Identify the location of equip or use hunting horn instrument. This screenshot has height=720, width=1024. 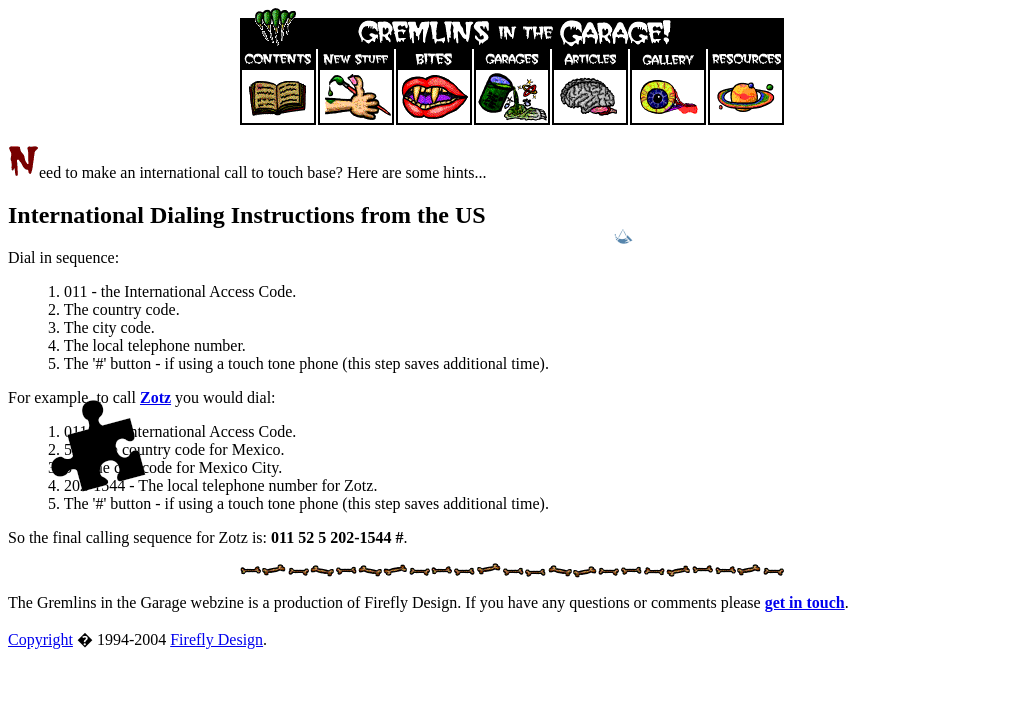
(623, 237).